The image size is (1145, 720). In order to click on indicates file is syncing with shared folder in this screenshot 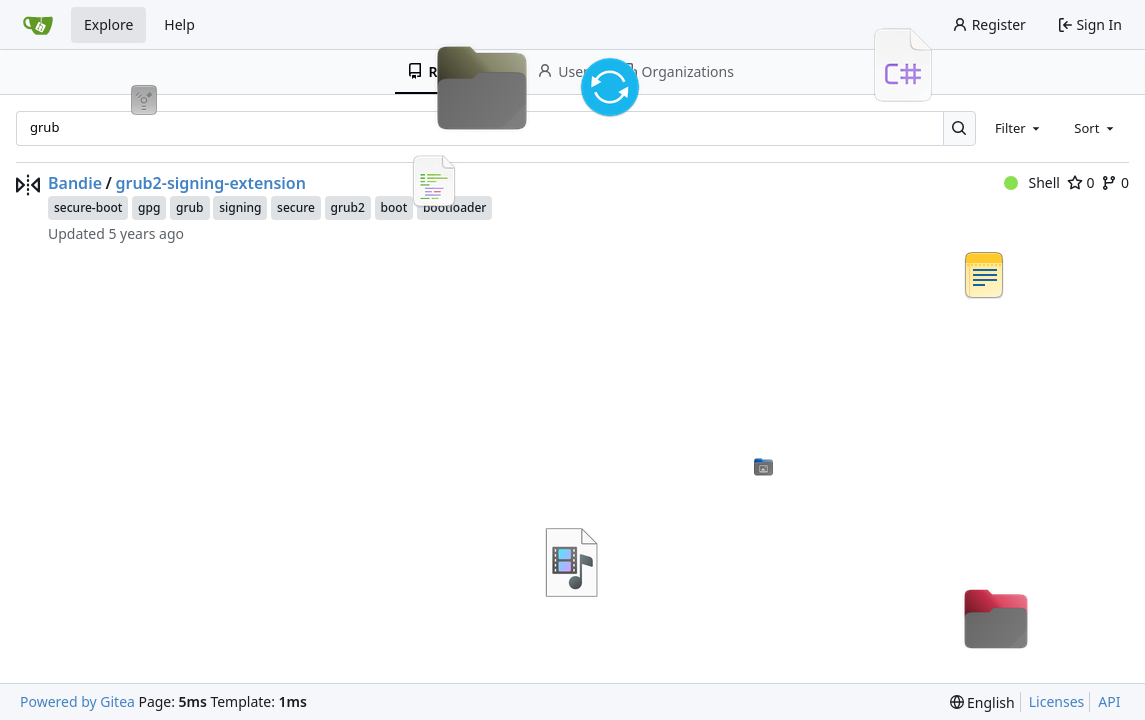, I will do `click(610, 87)`.